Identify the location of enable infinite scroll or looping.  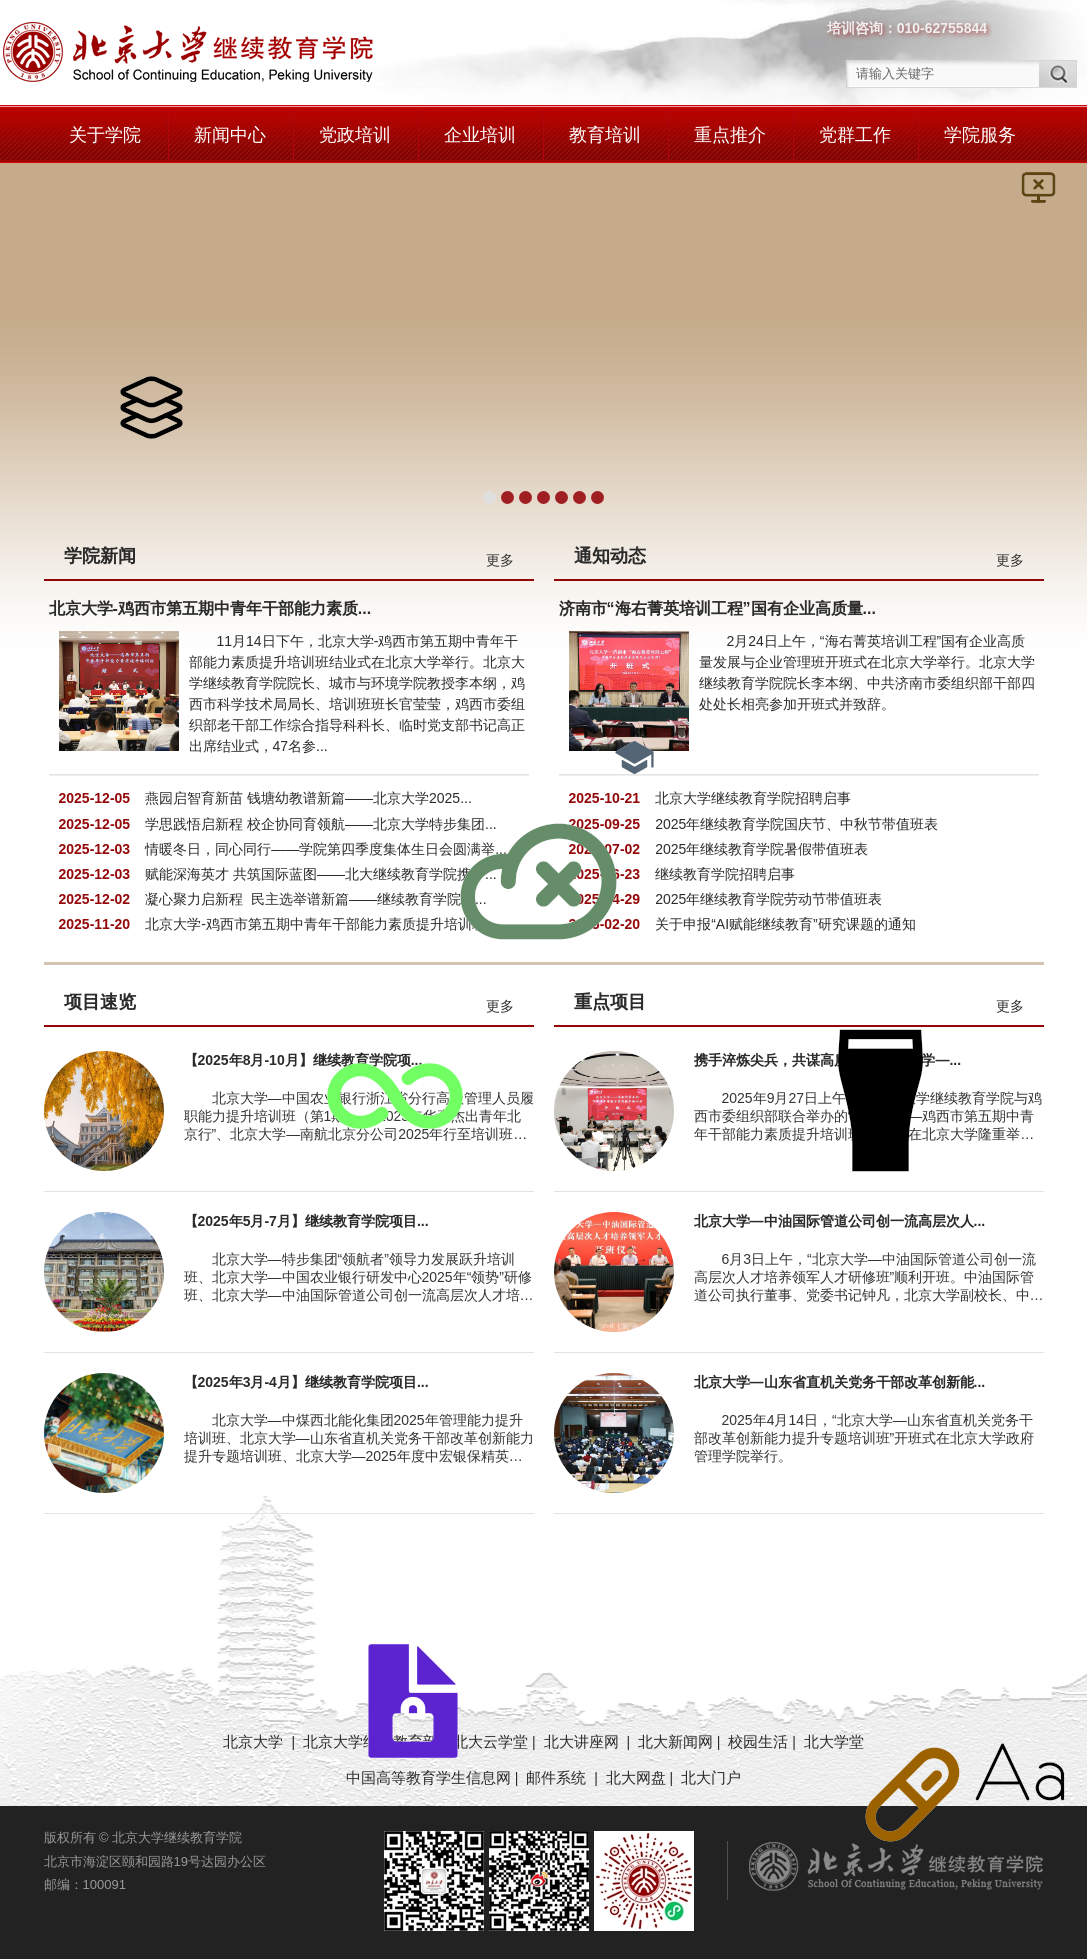
(395, 1096).